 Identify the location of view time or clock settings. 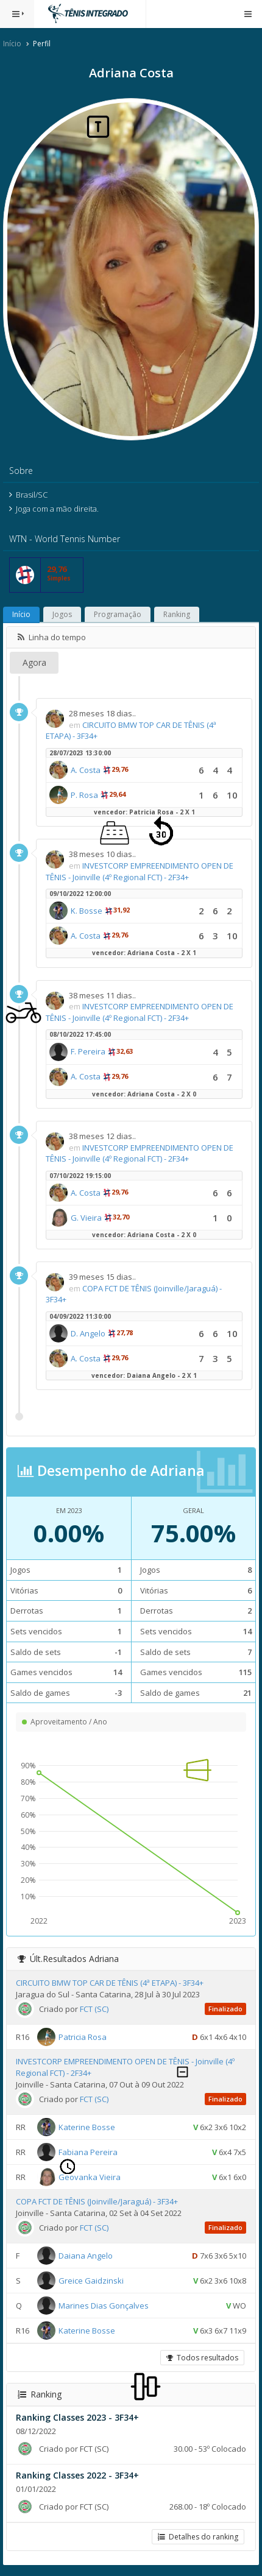
(68, 2167).